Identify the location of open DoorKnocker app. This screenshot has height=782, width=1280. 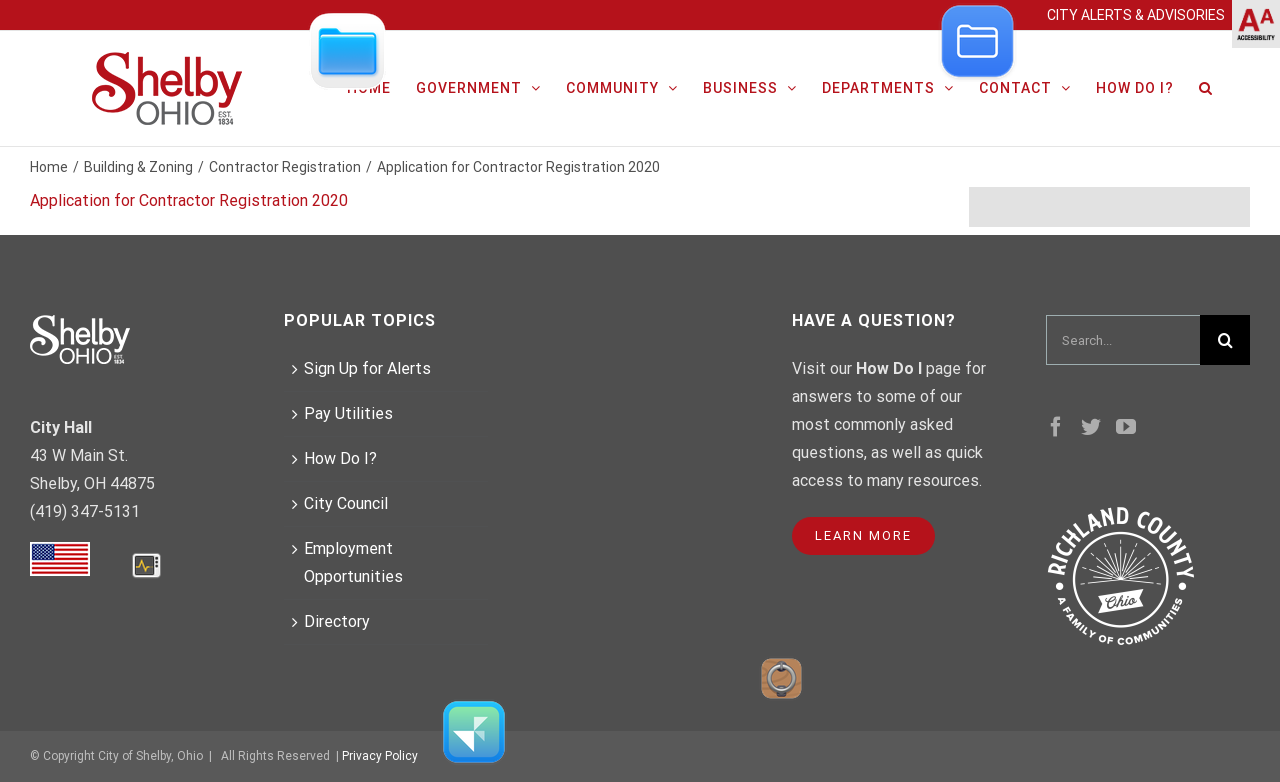
(781, 678).